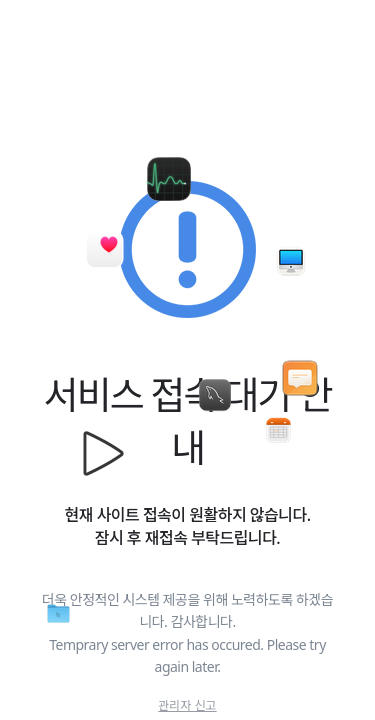 The height and width of the screenshot is (720, 375). I want to click on open calendar and tasks preferences, so click(278, 430).